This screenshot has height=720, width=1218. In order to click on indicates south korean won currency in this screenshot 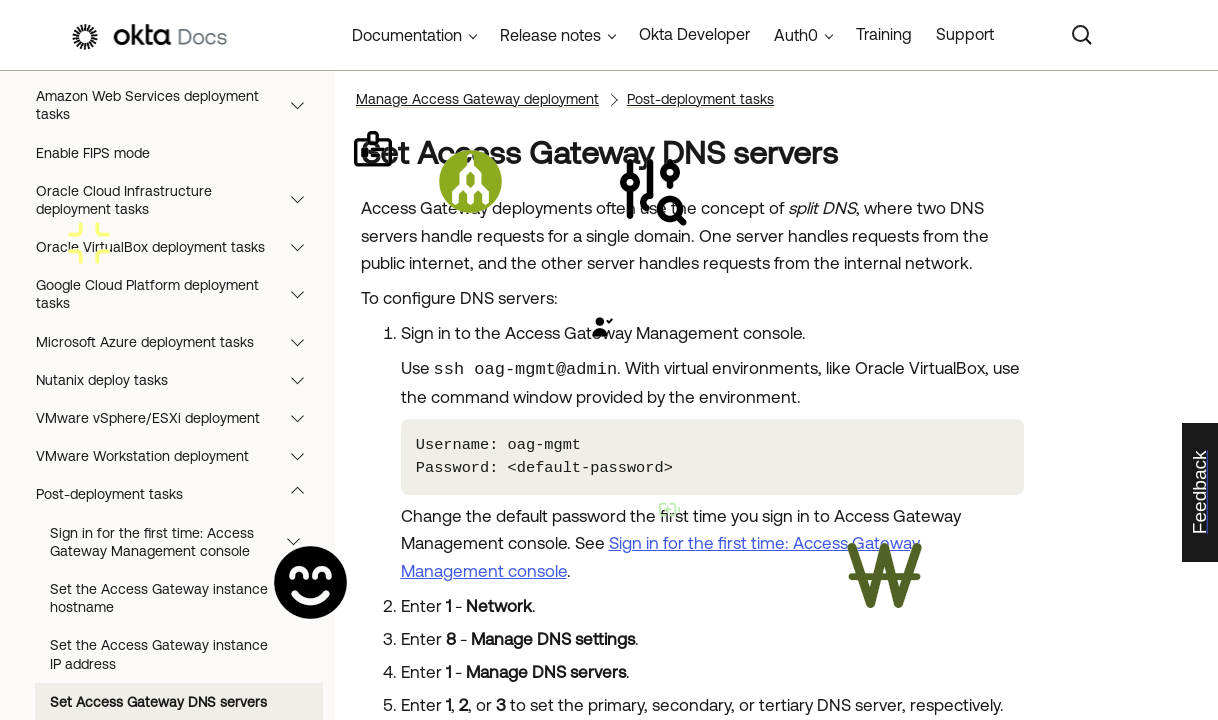, I will do `click(884, 575)`.